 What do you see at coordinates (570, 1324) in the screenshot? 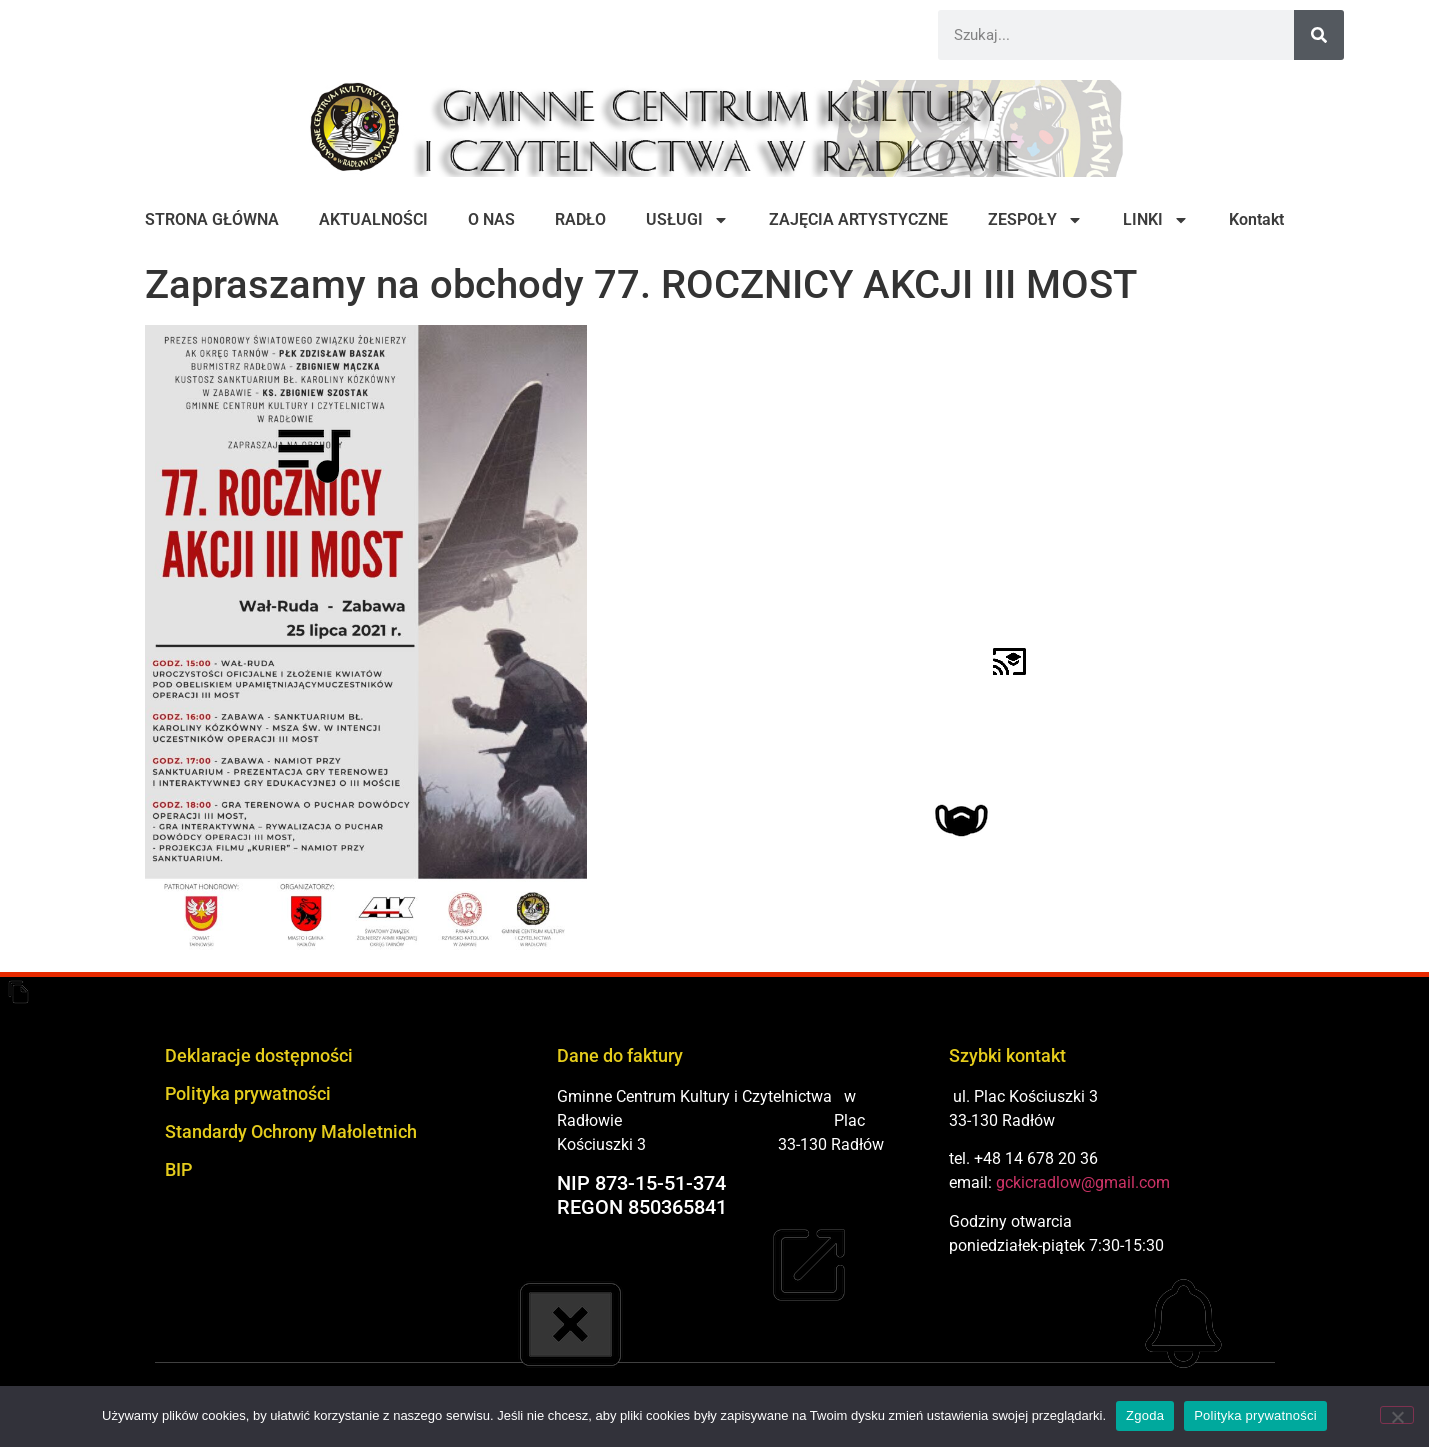
I see `cancel or end a presentation` at bounding box center [570, 1324].